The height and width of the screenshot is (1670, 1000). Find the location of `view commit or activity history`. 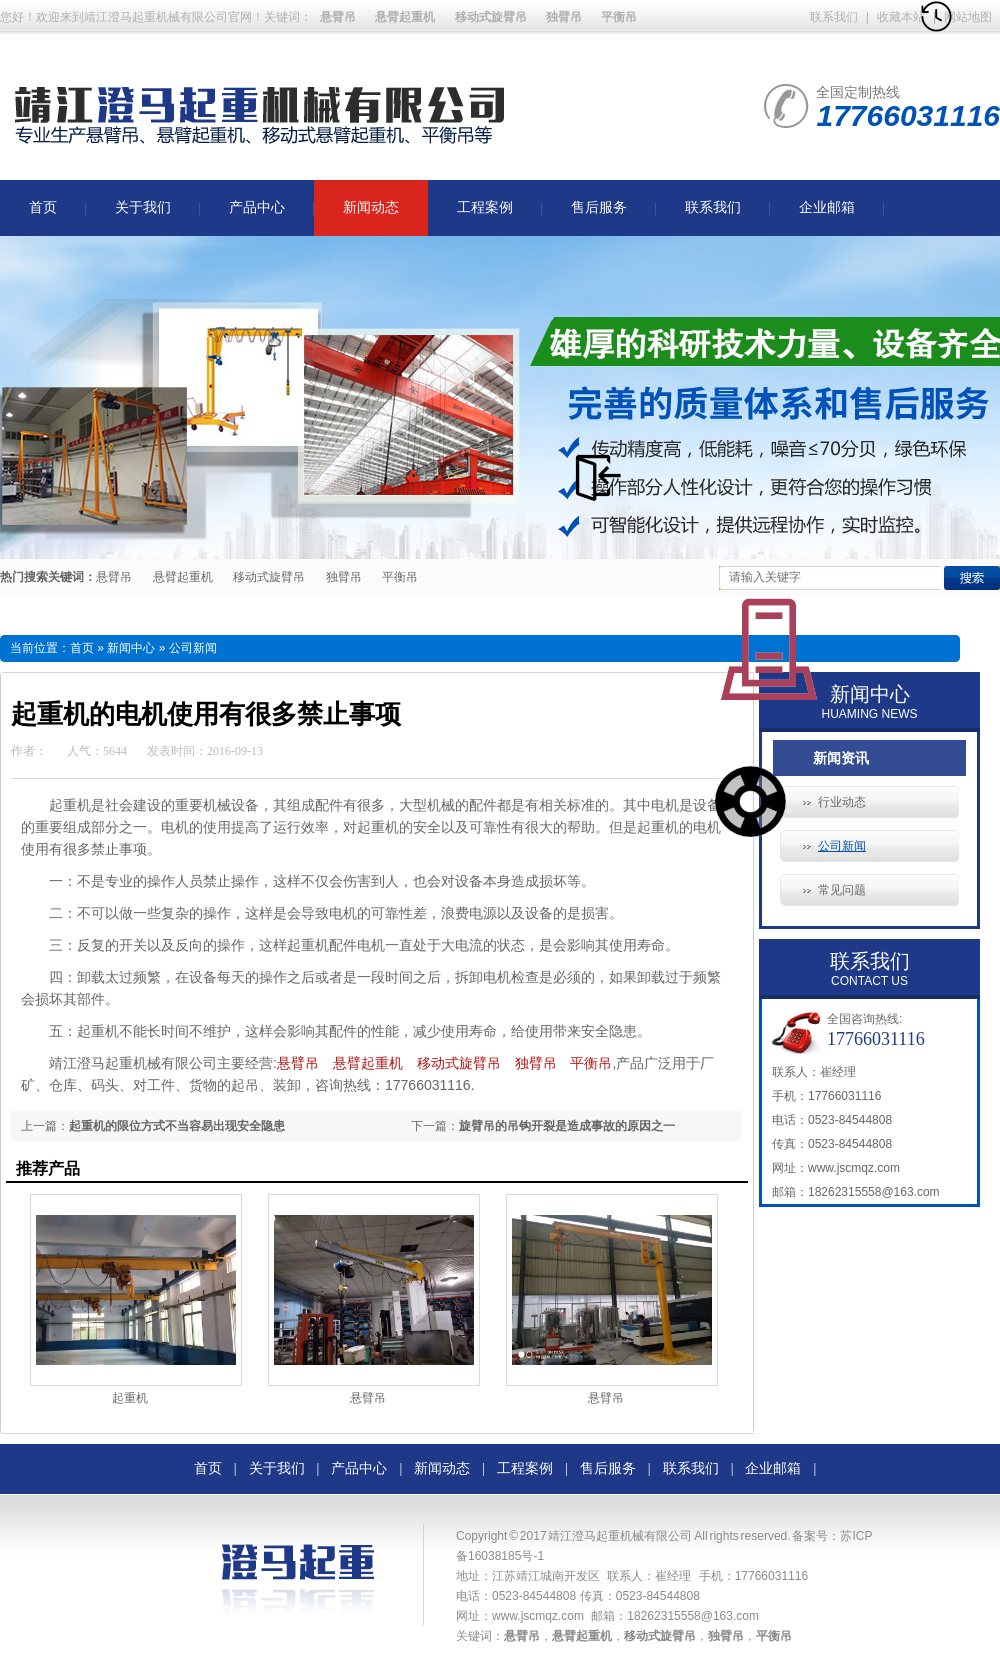

view commit or activity history is located at coordinates (936, 16).